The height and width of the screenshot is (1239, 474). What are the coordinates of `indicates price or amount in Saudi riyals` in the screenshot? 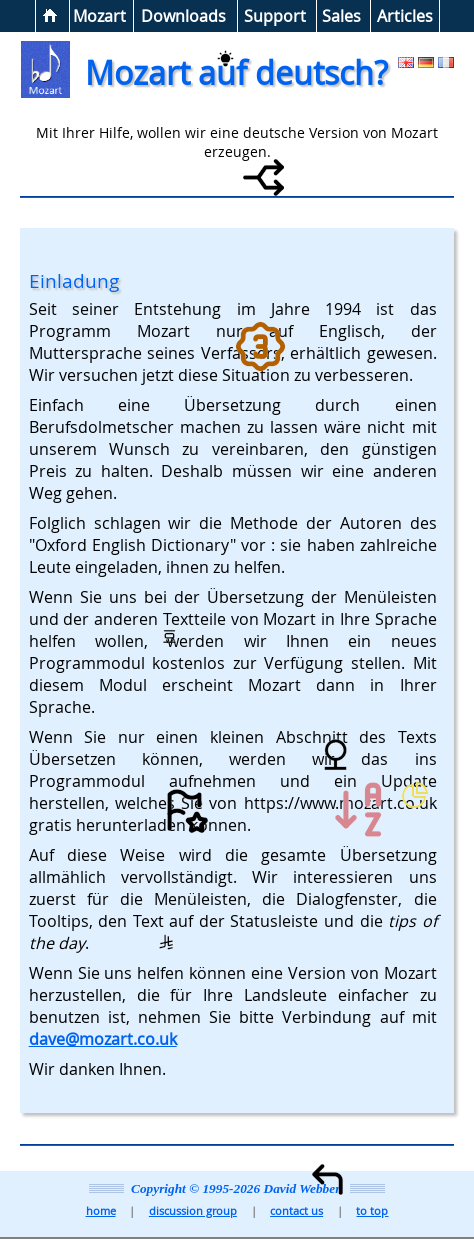 It's located at (166, 942).